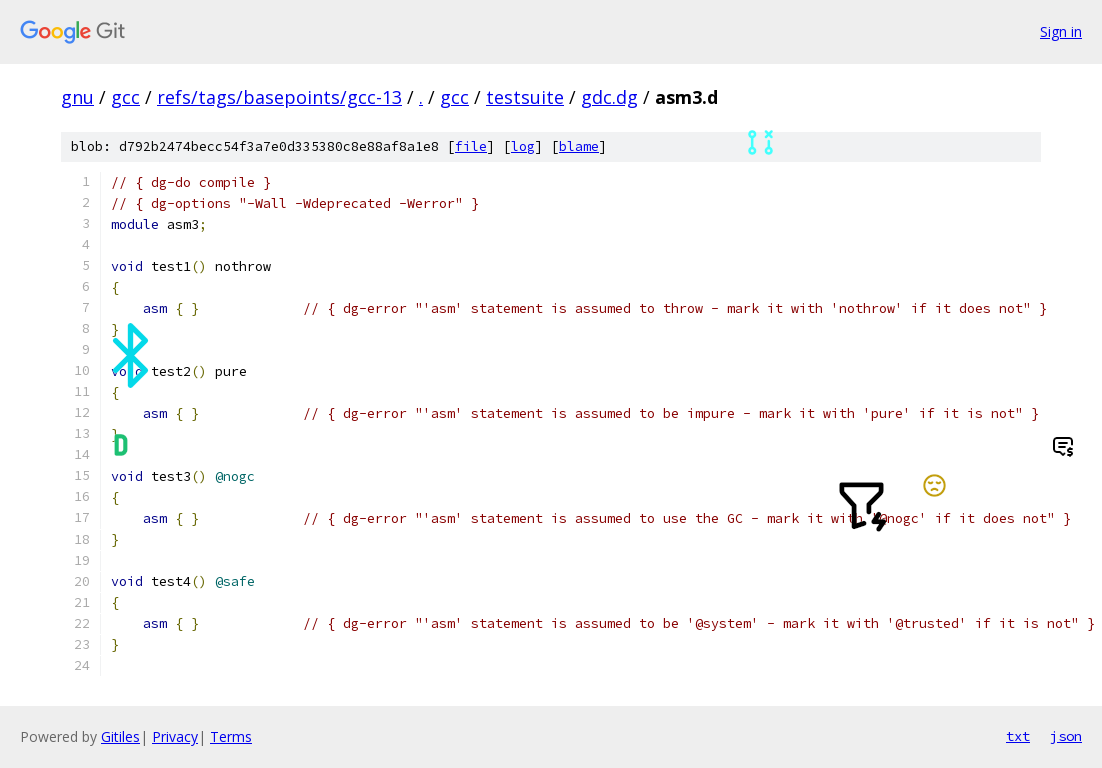 This screenshot has width=1102, height=768. I want to click on indicate dissatisfaction or negative feedback, so click(934, 485).